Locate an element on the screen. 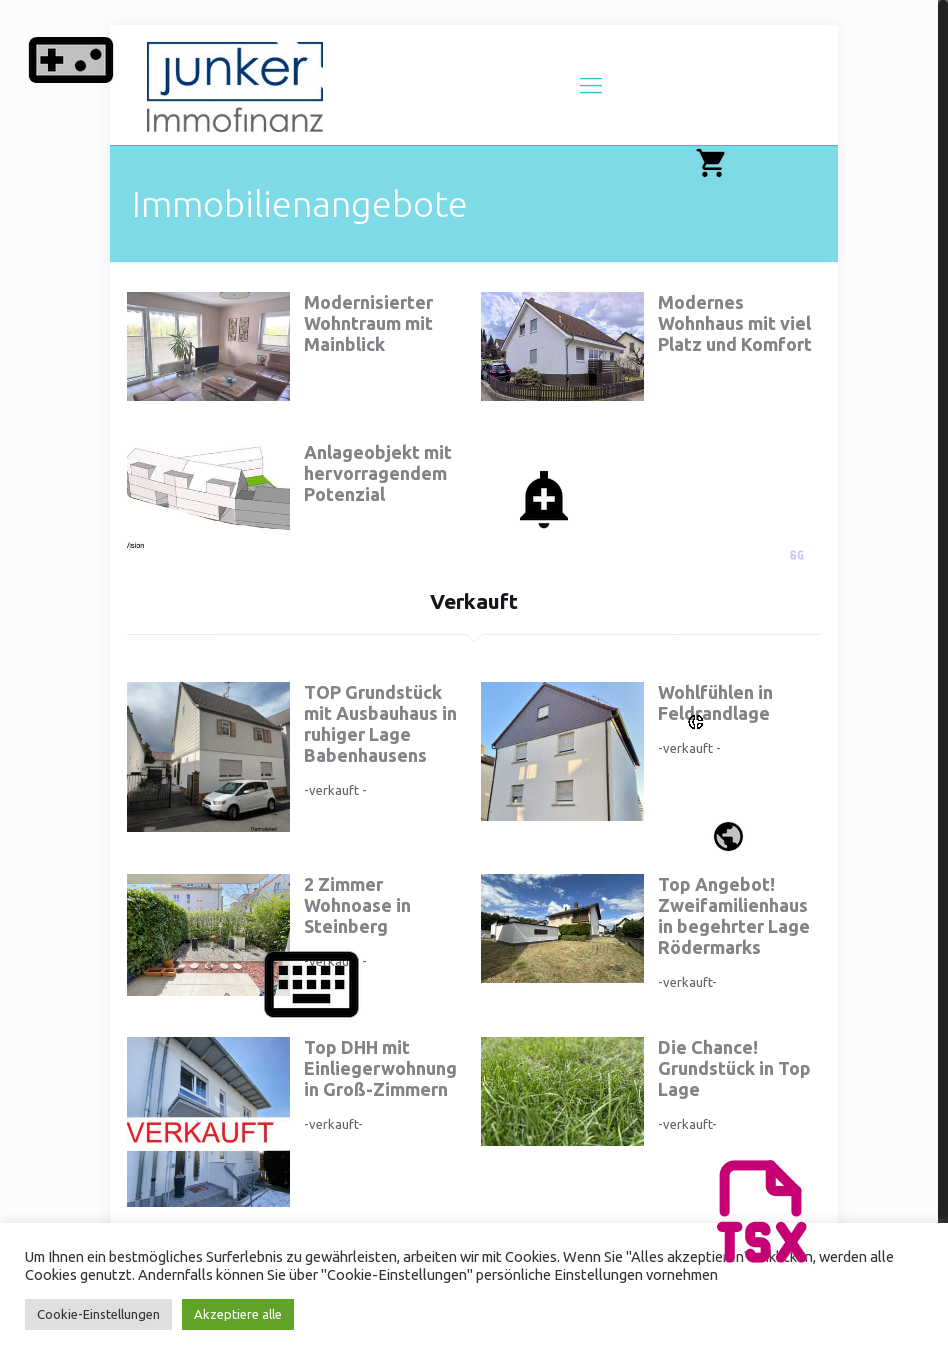 This screenshot has height=1360, width=948. view analytics or statistics breakdown is located at coordinates (696, 722).